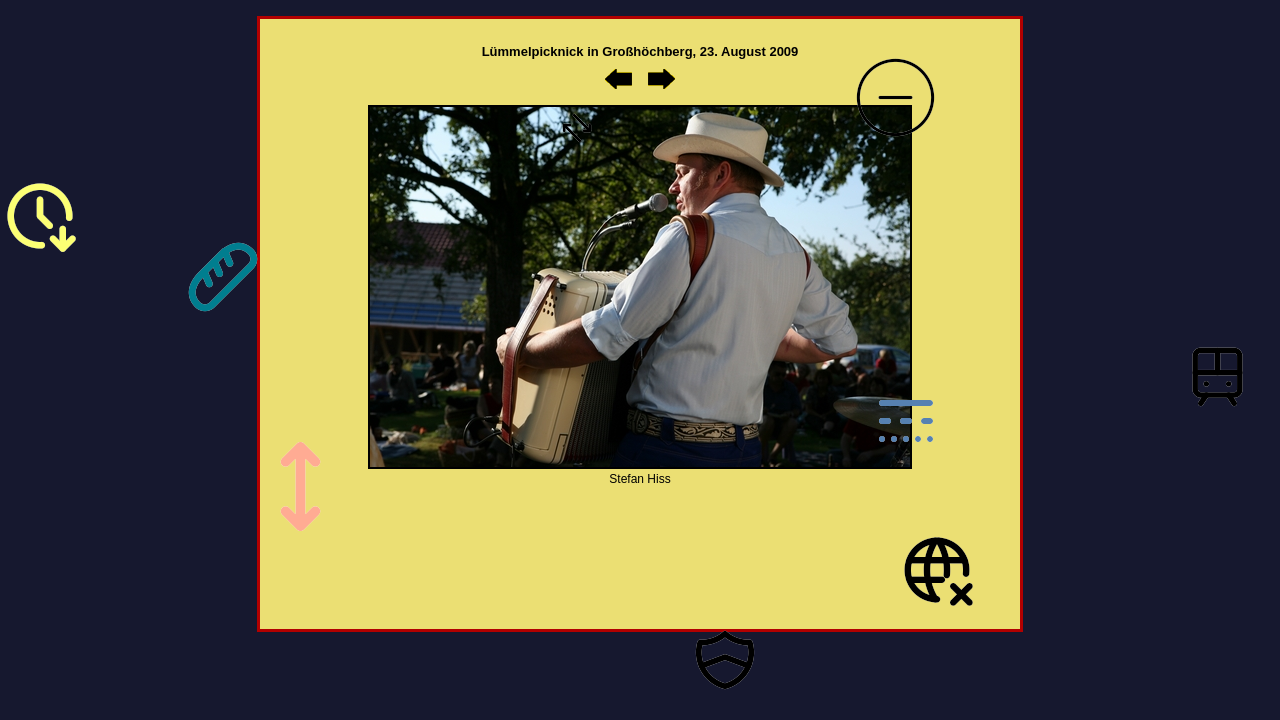 The width and height of the screenshot is (1280, 720). I want to click on select border line style, so click(906, 421).